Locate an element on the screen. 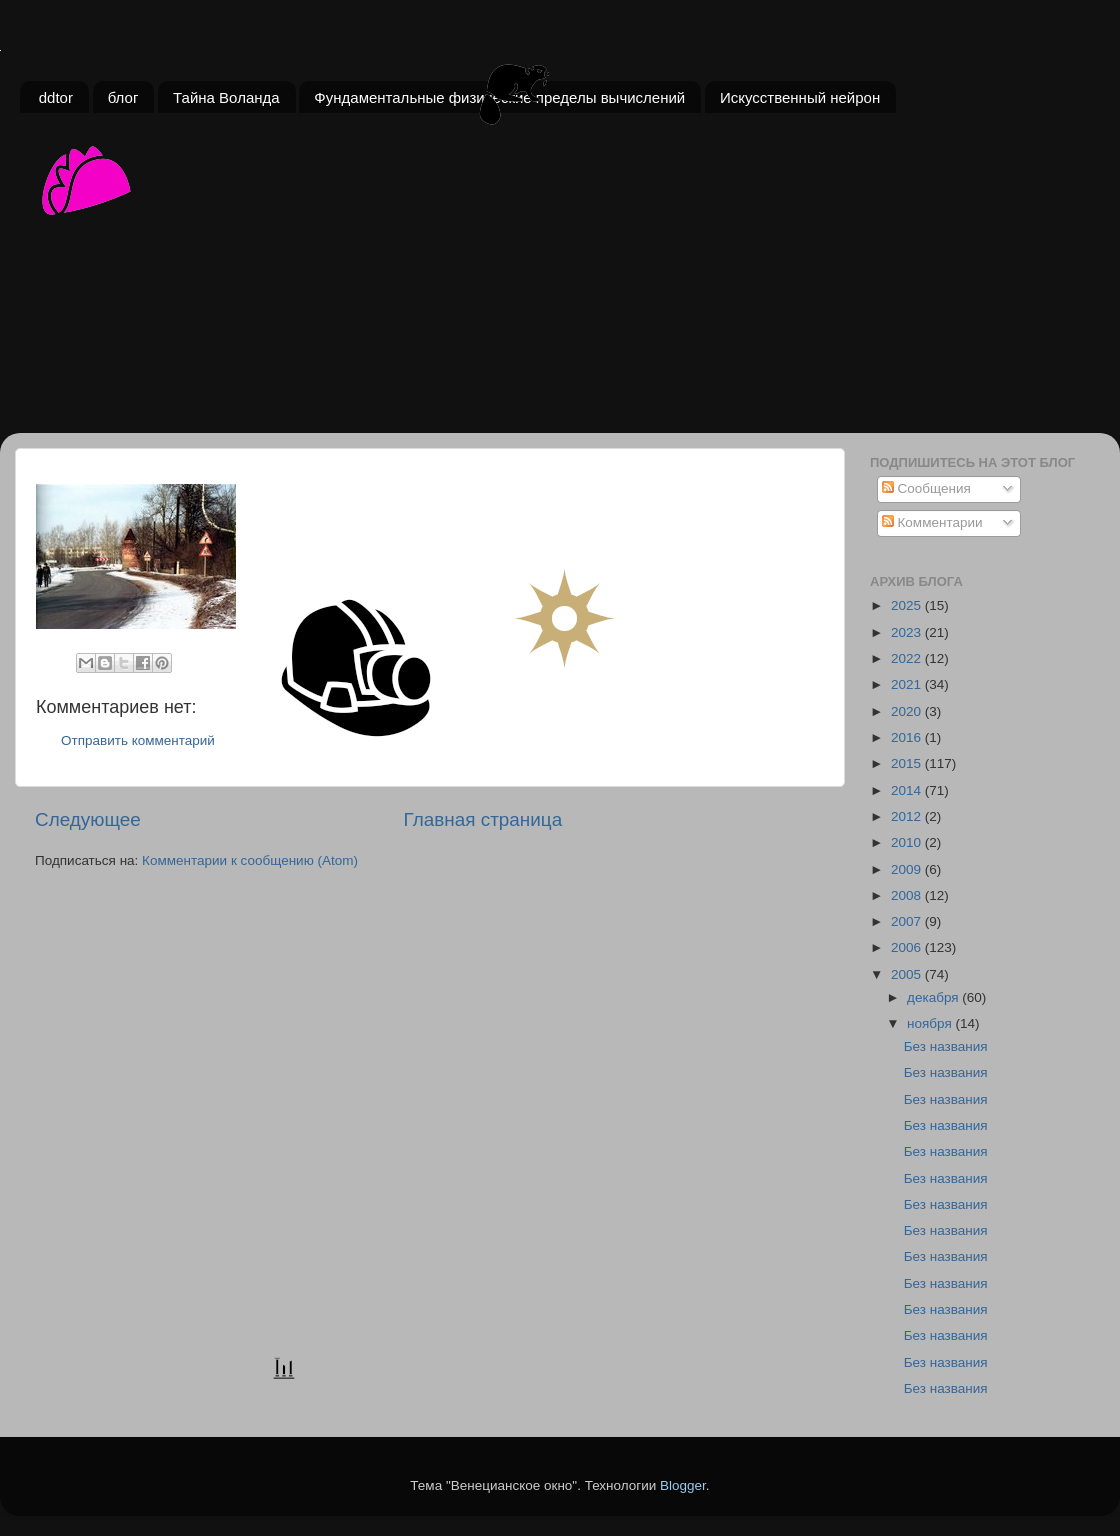 Image resolution: width=1120 pixels, height=1536 pixels. beaver mascot or wildlife game element is located at coordinates (514, 94).